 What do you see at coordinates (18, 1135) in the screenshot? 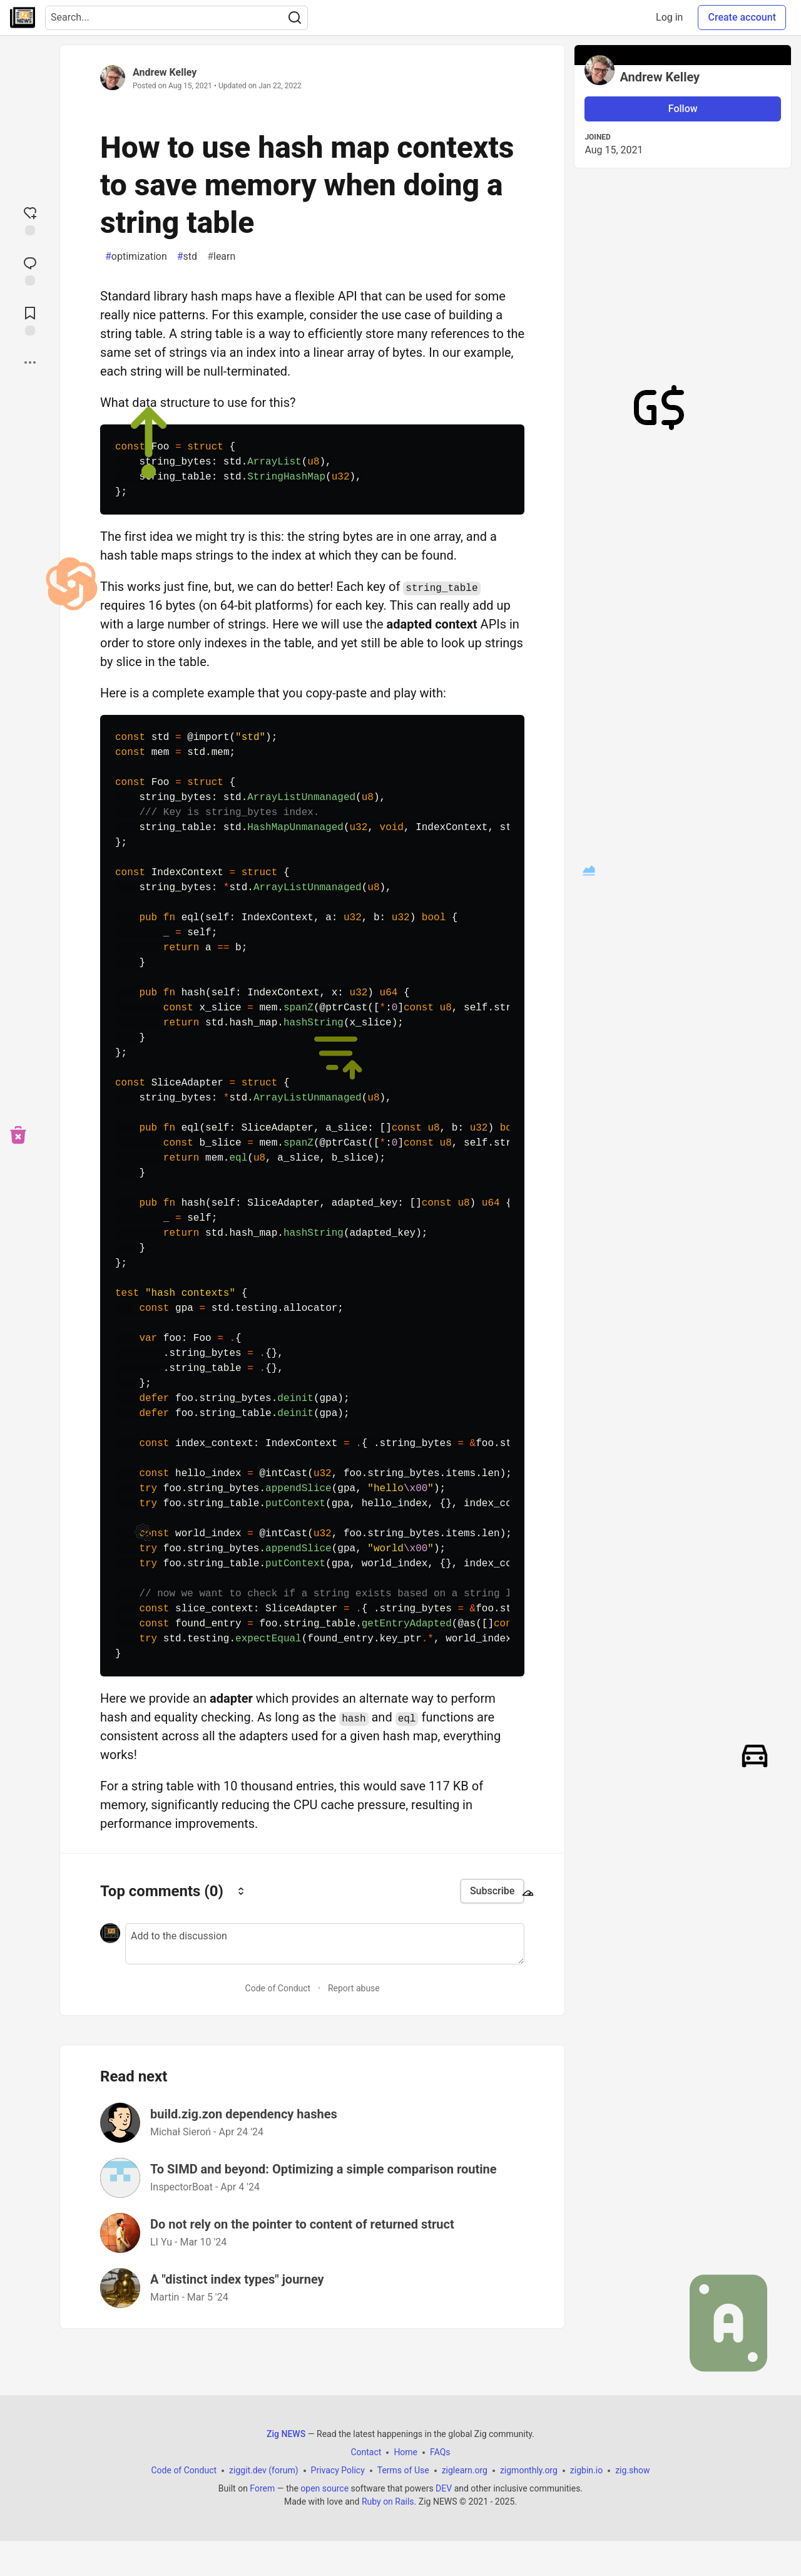
I see `permanently delete item` at bounding box center [18, 1135].